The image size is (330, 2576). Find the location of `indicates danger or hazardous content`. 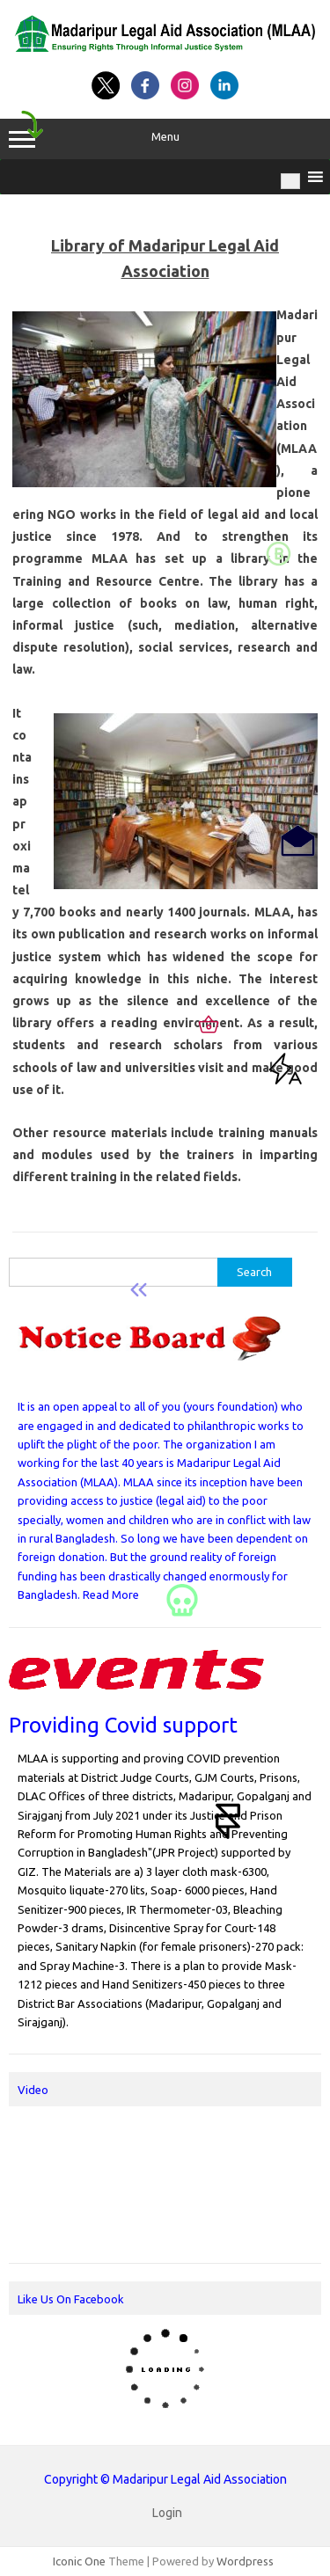

indicates danger or hazardous content is located at coordinates (182, 1601).